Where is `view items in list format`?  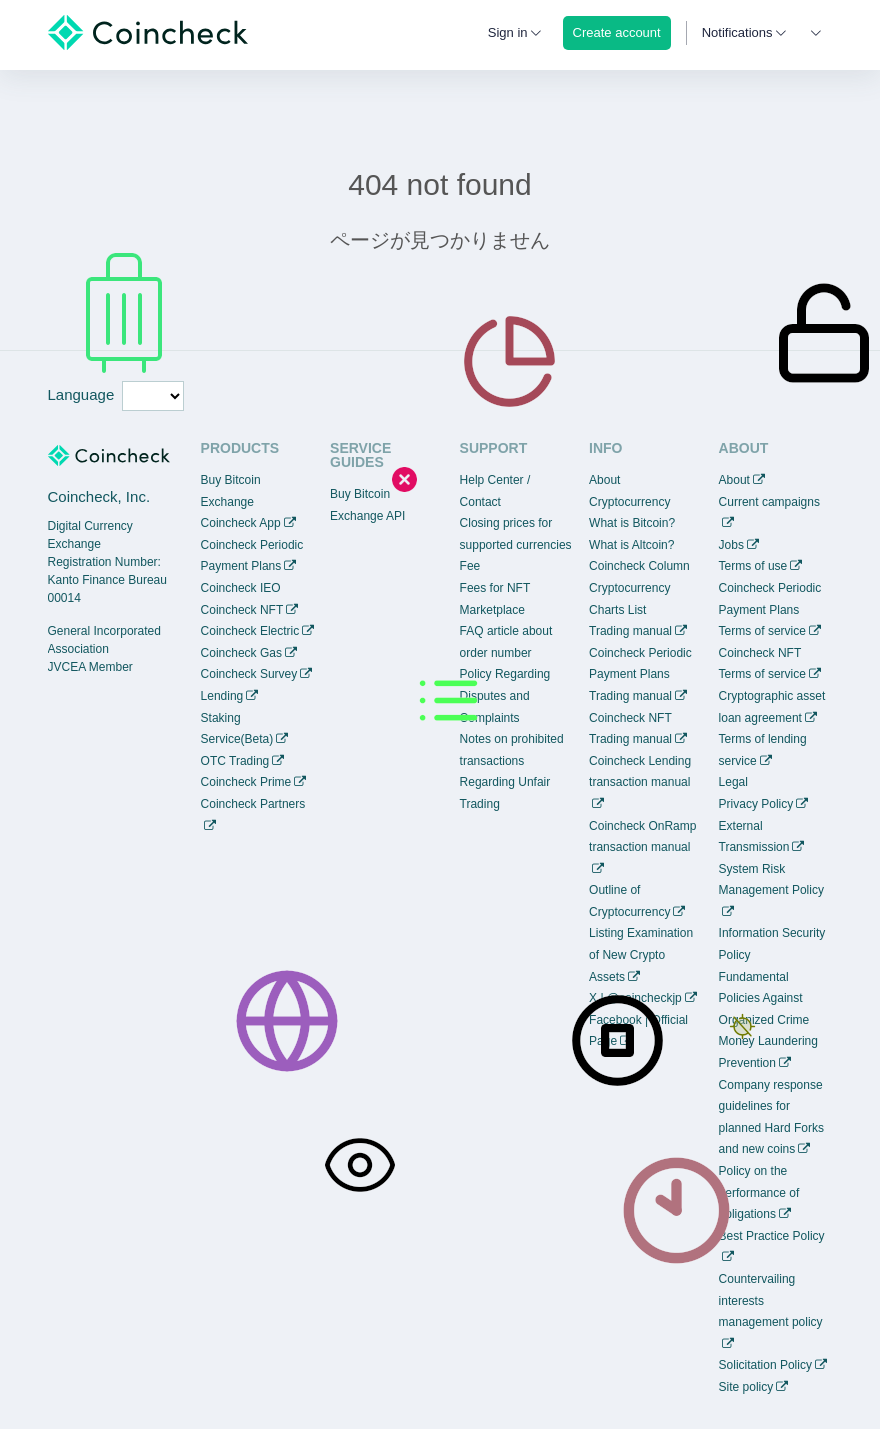 view items in list format is located at coordinates (448, 700).